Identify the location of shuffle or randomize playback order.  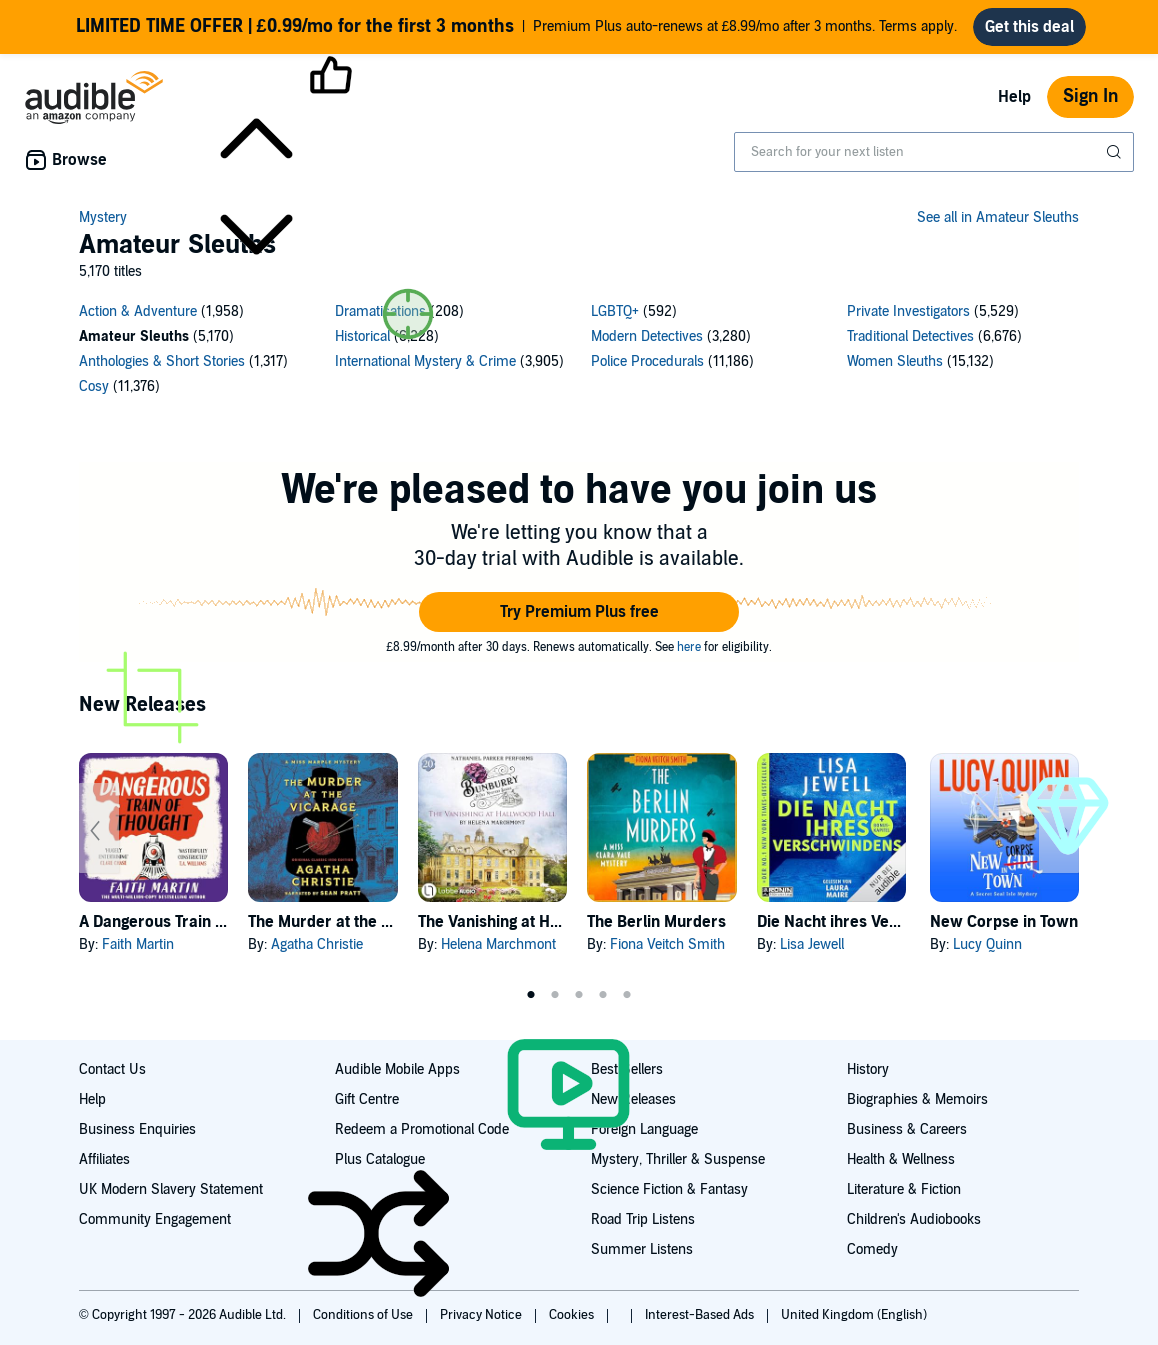
(378, 1233).